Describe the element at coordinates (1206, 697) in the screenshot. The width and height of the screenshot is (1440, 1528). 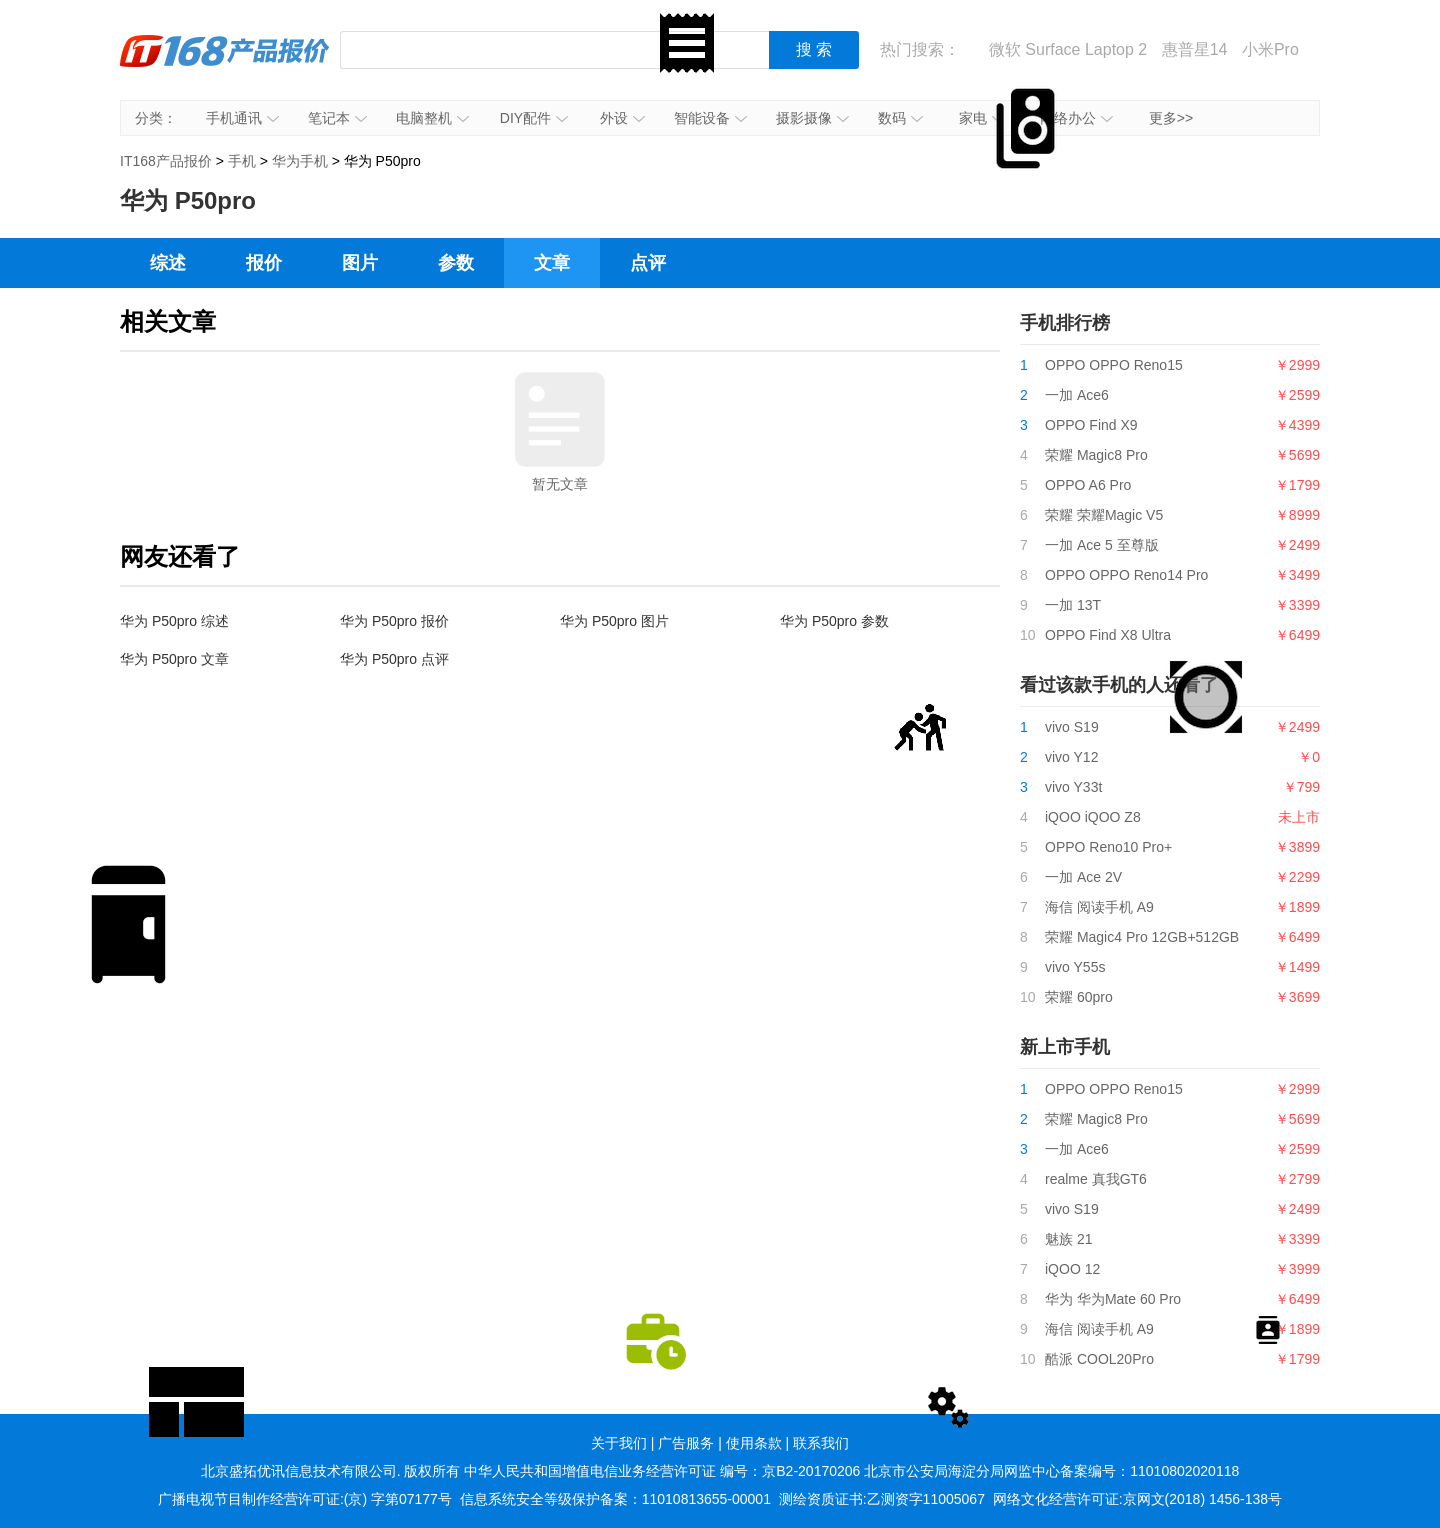
I see `expand all items or content` at that location.